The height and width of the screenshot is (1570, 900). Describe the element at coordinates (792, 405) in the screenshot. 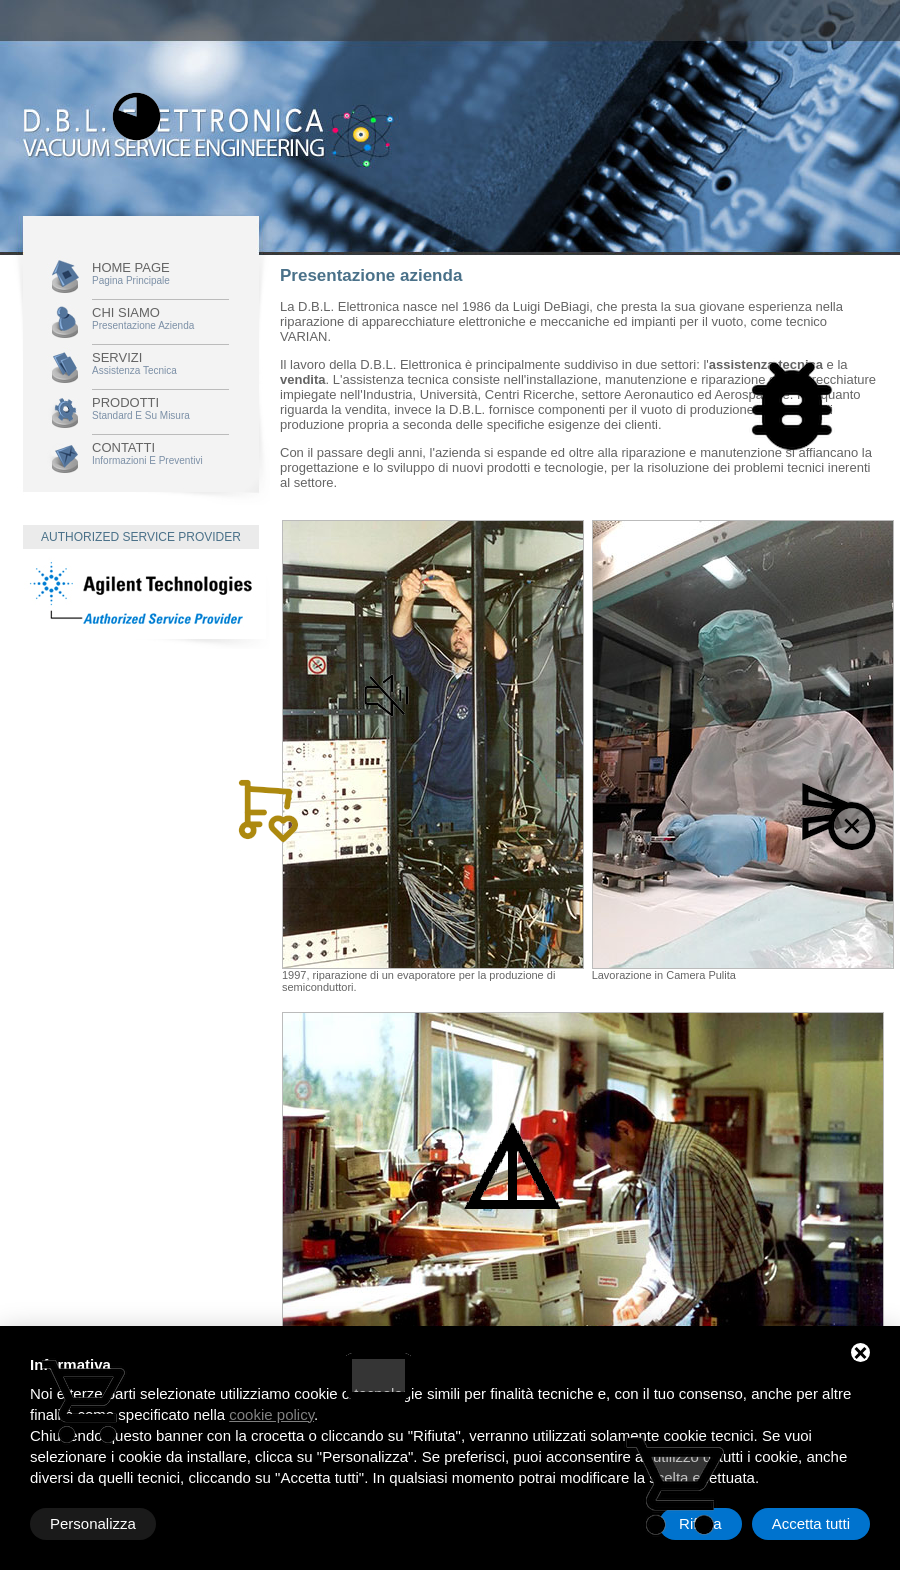

I see `report a bug or issue` at that location.